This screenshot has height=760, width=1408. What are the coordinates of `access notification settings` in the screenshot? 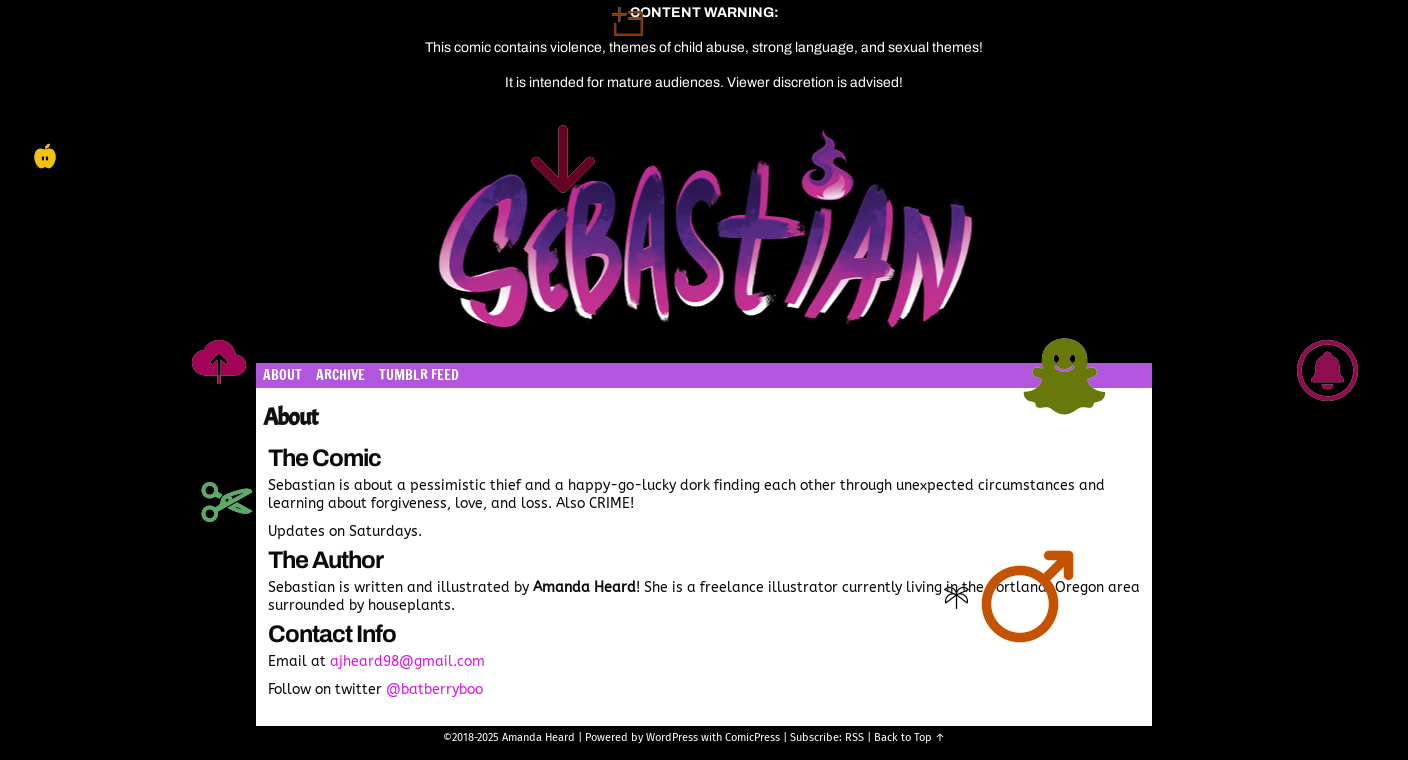 It's located at (1327, 370).